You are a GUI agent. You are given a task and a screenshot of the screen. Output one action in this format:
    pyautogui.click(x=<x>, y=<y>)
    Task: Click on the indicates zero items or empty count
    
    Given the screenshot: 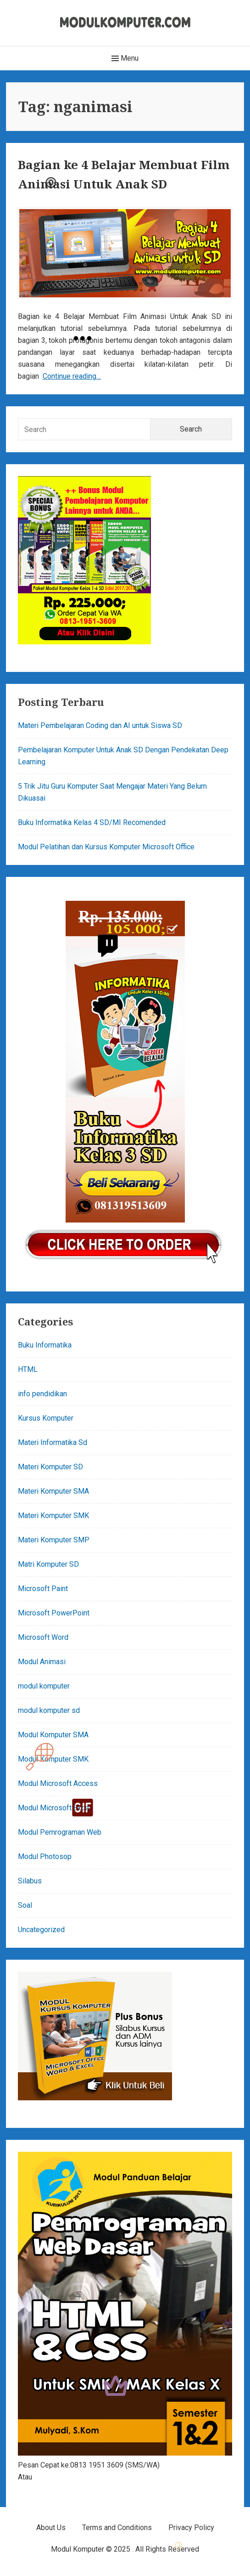 What is the action you would take?
    pyautogui.click(x=51, y=182)
    